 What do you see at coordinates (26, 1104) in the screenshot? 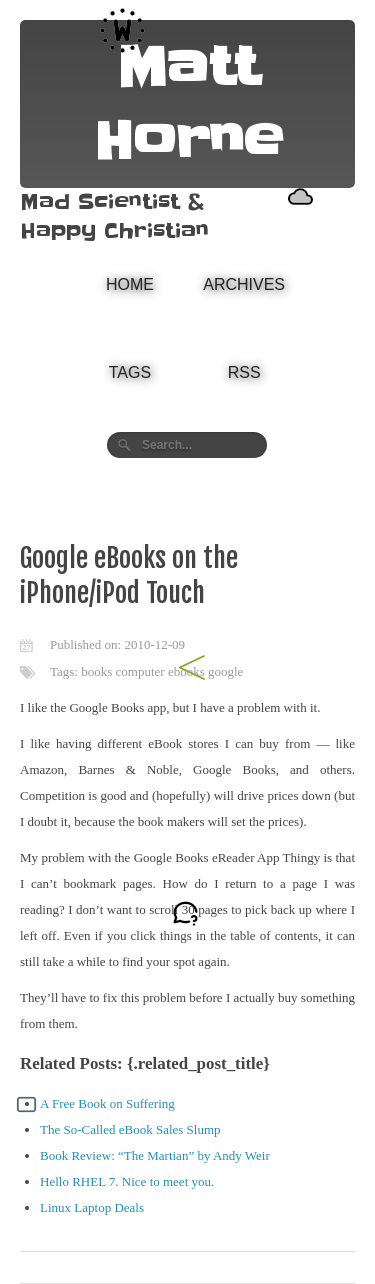
I see `select or define a rectangular area` at bounding box center [26, 1104].